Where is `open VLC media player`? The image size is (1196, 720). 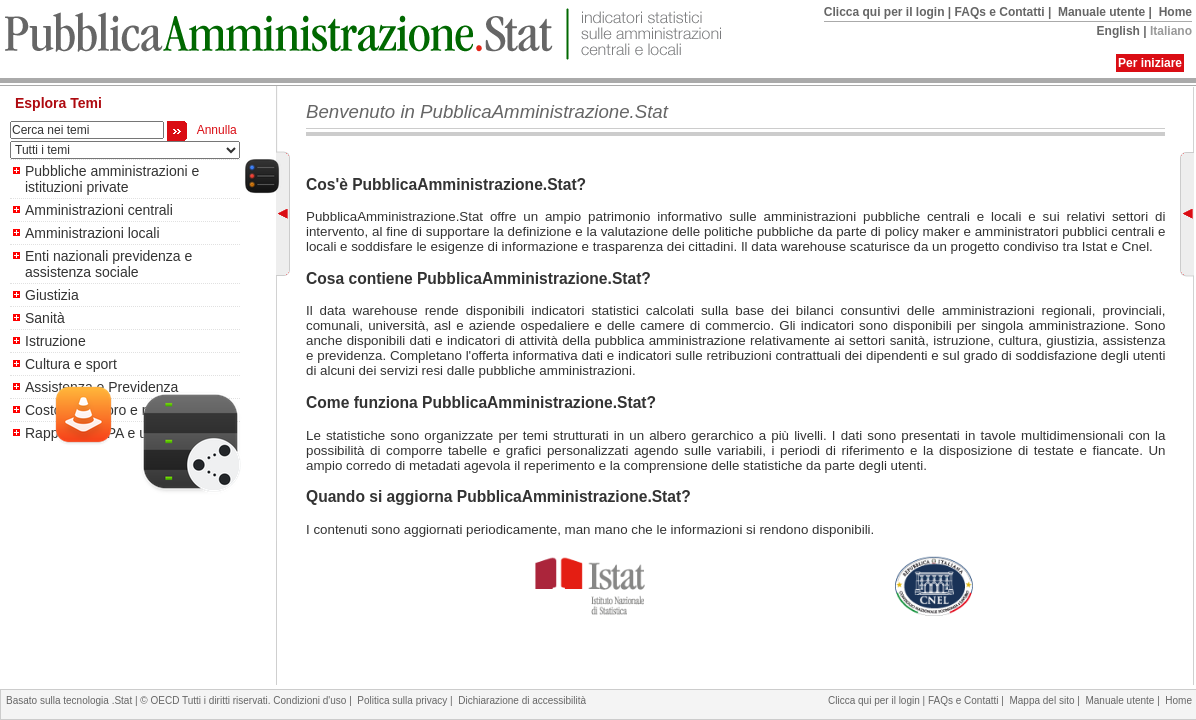
open VLC media player is located at coordinates (83, 414).